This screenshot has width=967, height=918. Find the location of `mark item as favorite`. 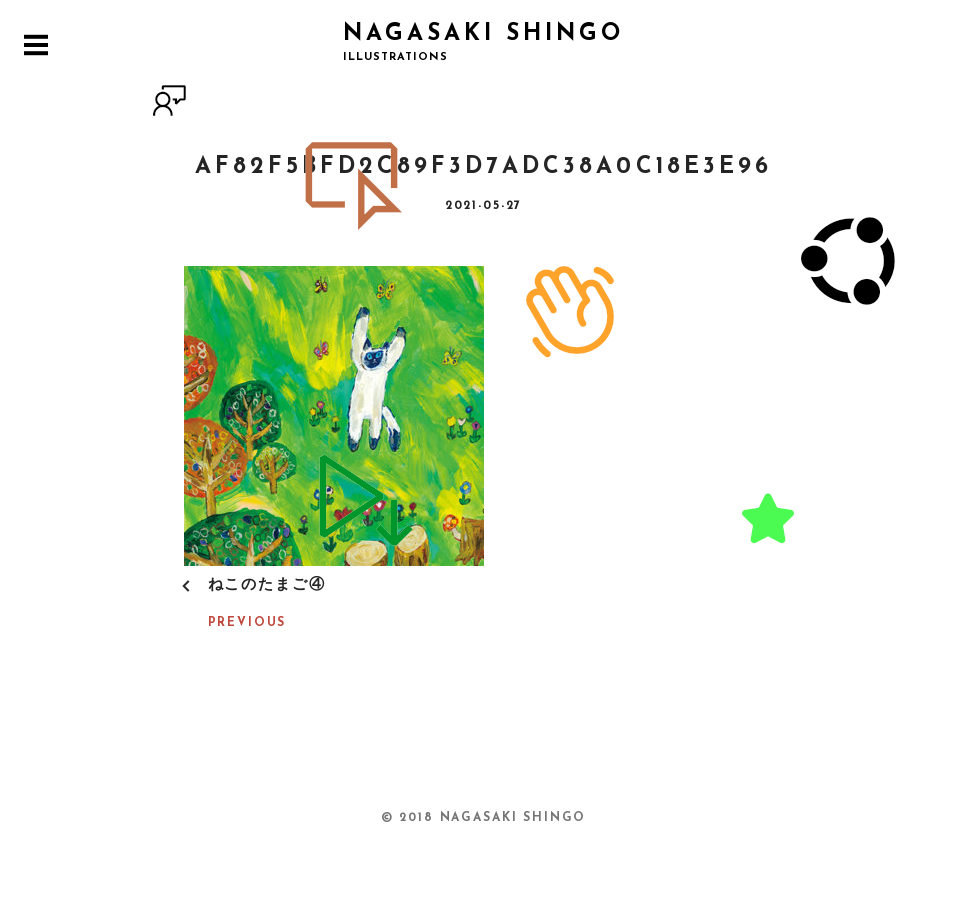

mark item as favorite is located at coordinates (768, 519).